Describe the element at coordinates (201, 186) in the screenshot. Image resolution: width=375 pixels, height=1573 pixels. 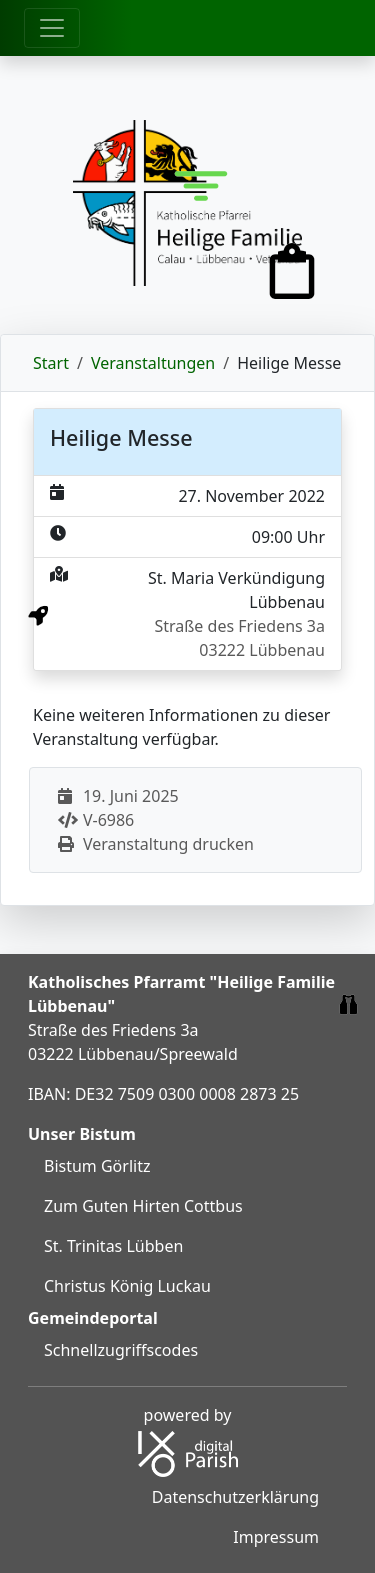
I see `filter or sort list items` at that location.